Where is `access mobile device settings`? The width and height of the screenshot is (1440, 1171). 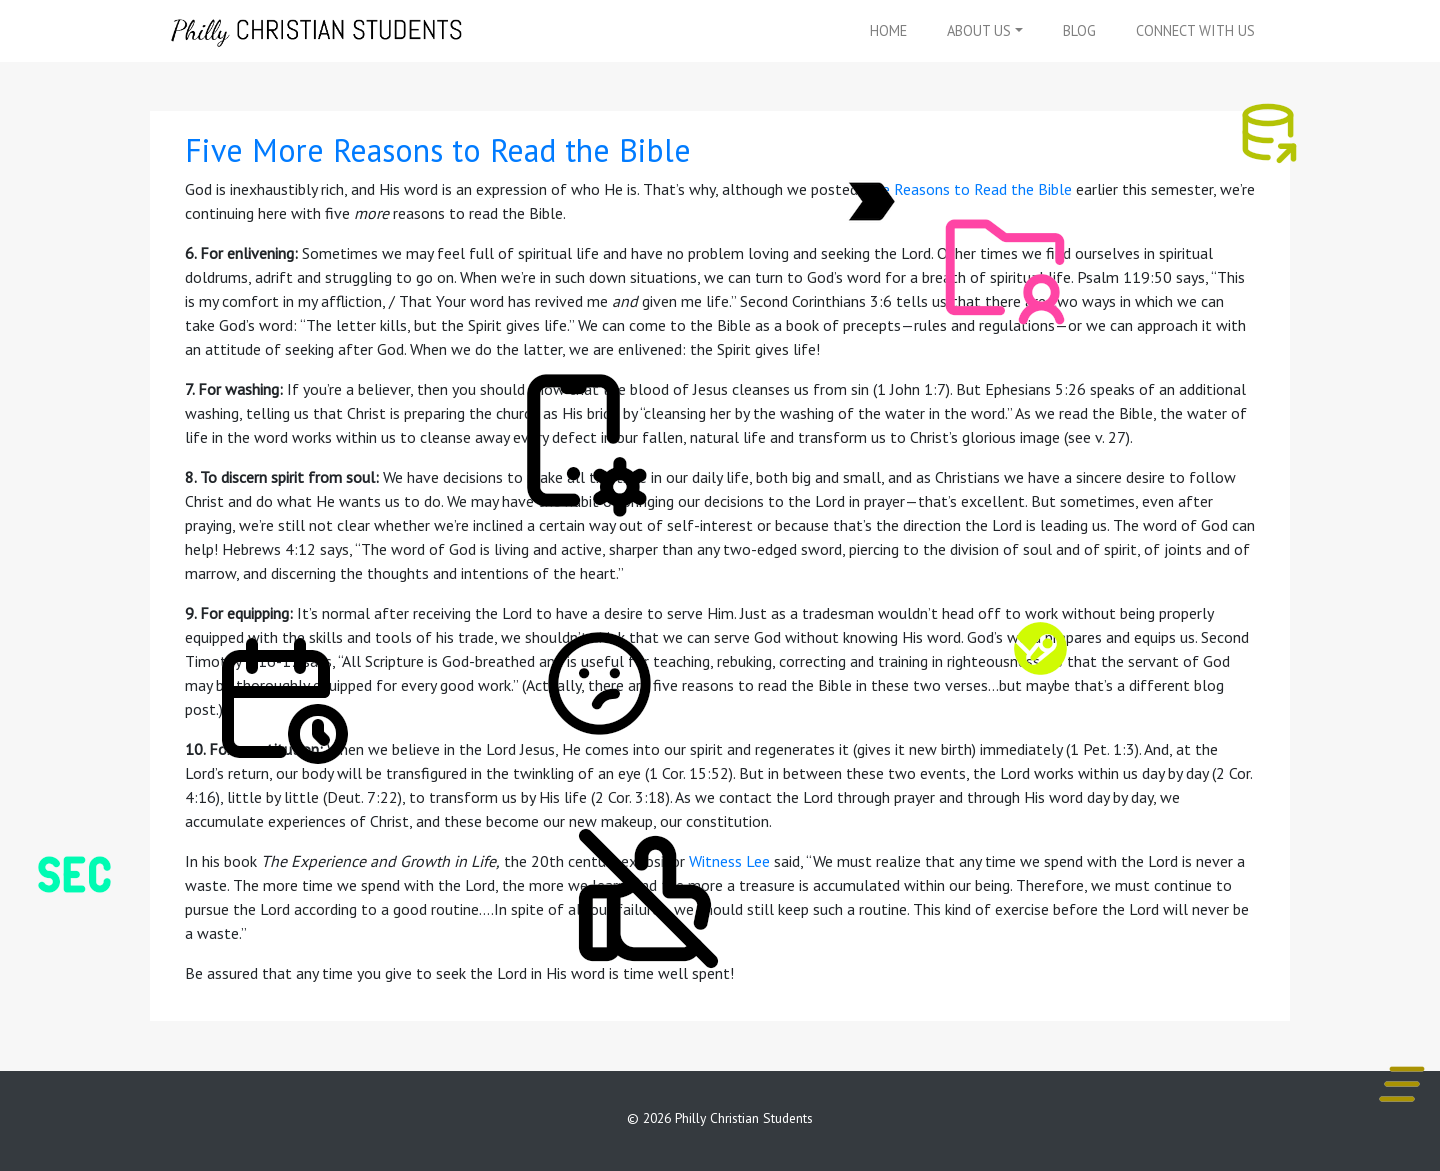
access mobile device settings is located at coordinates (573, 440).